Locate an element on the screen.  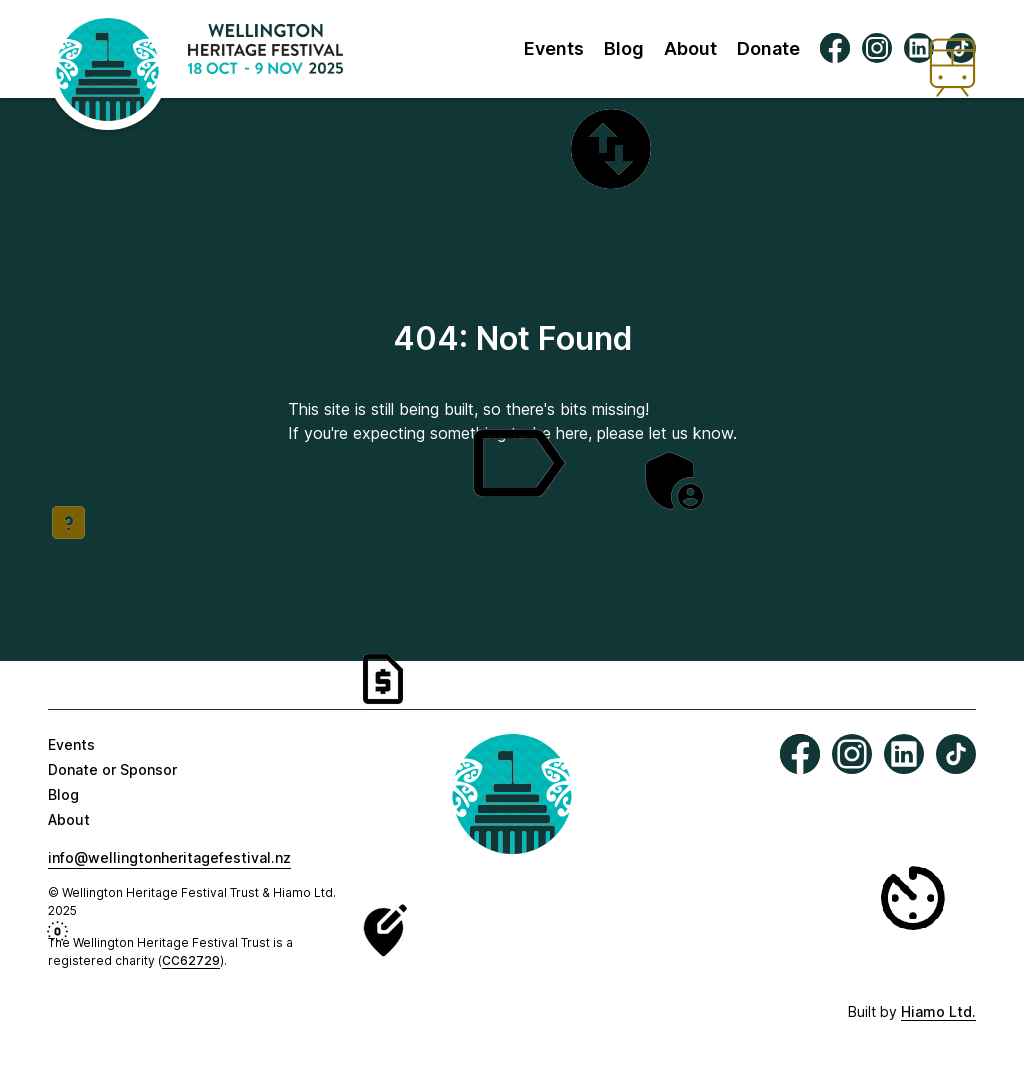
access admin or security settings is located at coordinates (674, 480).